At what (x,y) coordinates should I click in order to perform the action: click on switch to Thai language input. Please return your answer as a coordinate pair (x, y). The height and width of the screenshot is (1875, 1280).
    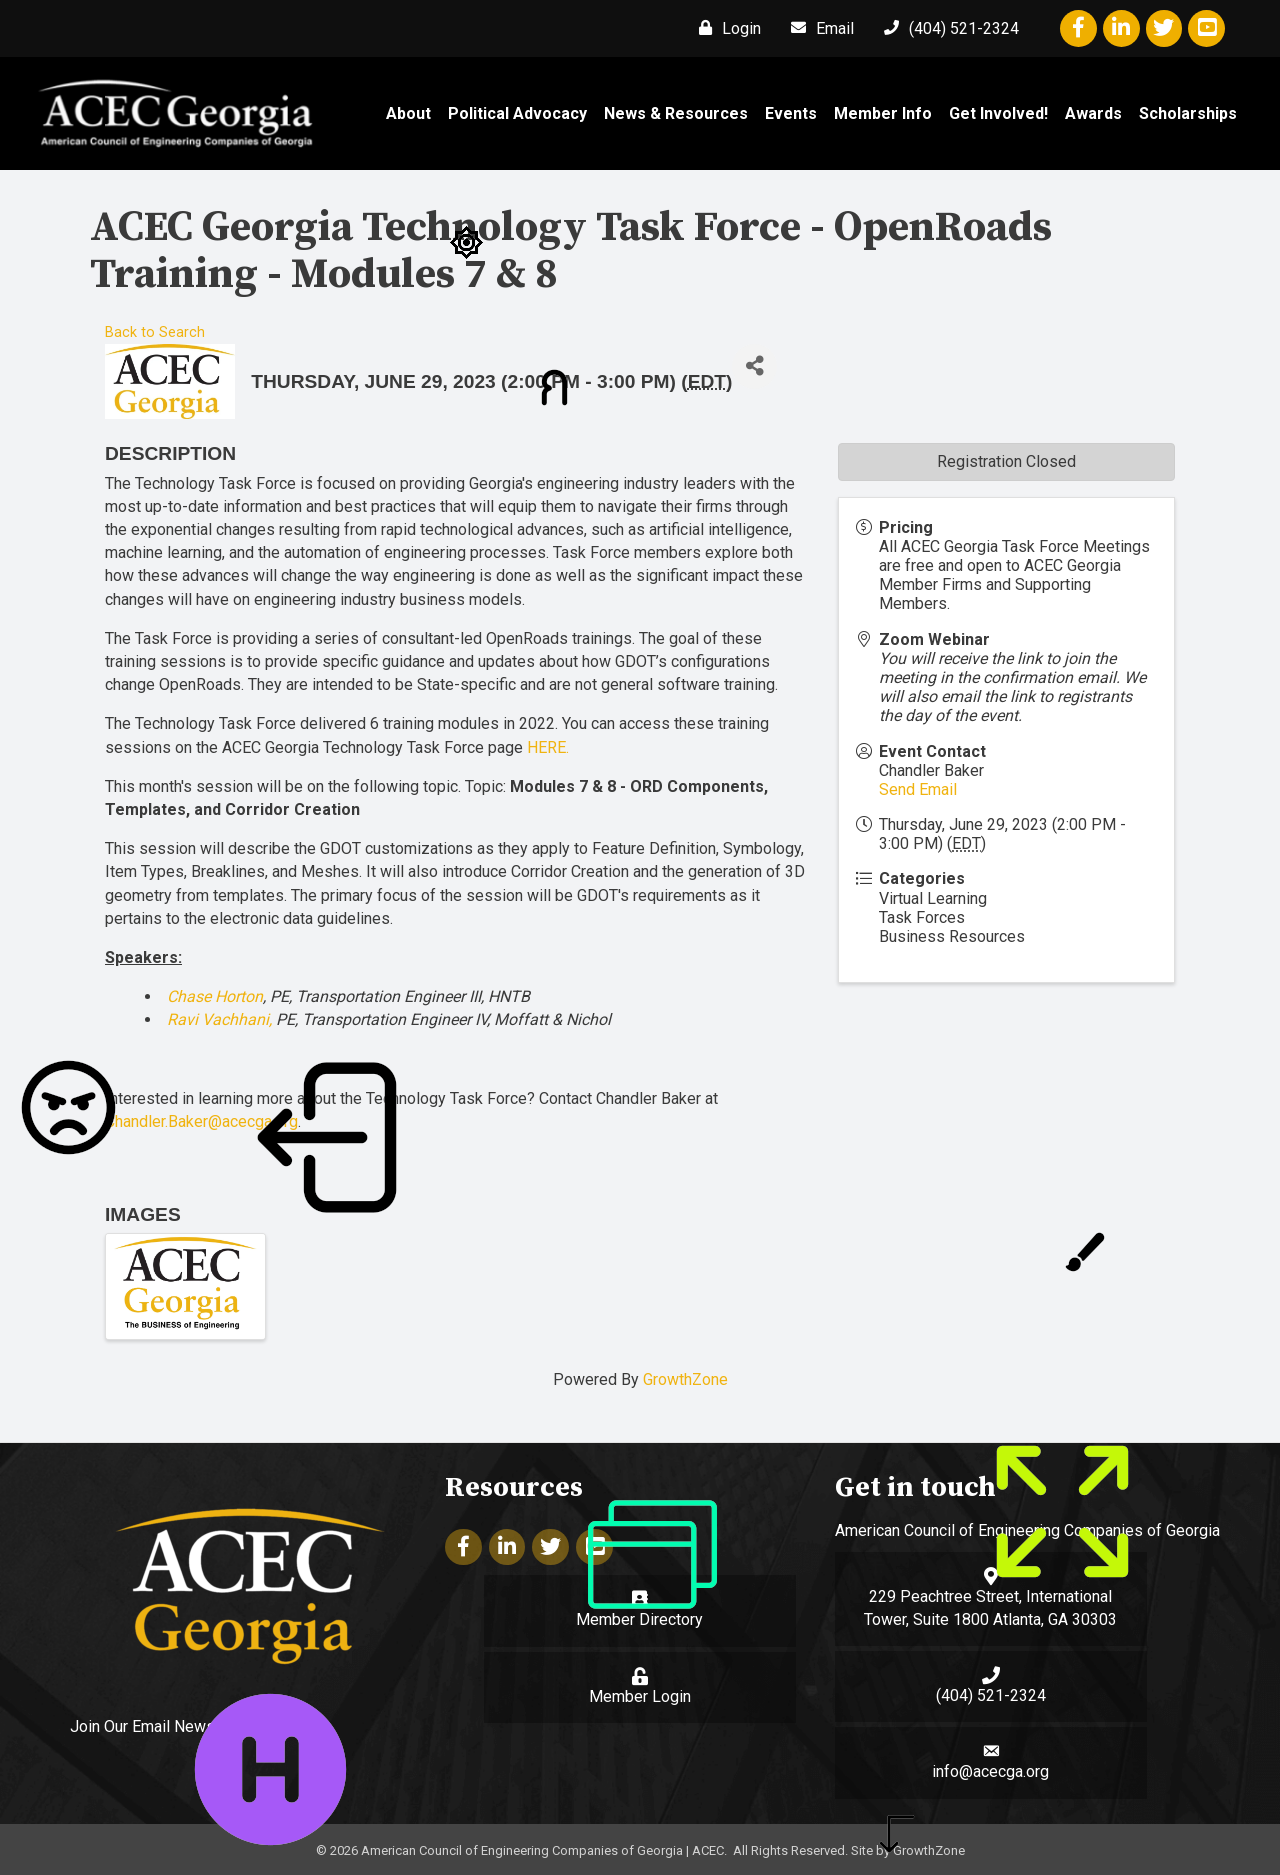
    Looking at the image, I should click on (554, 387).